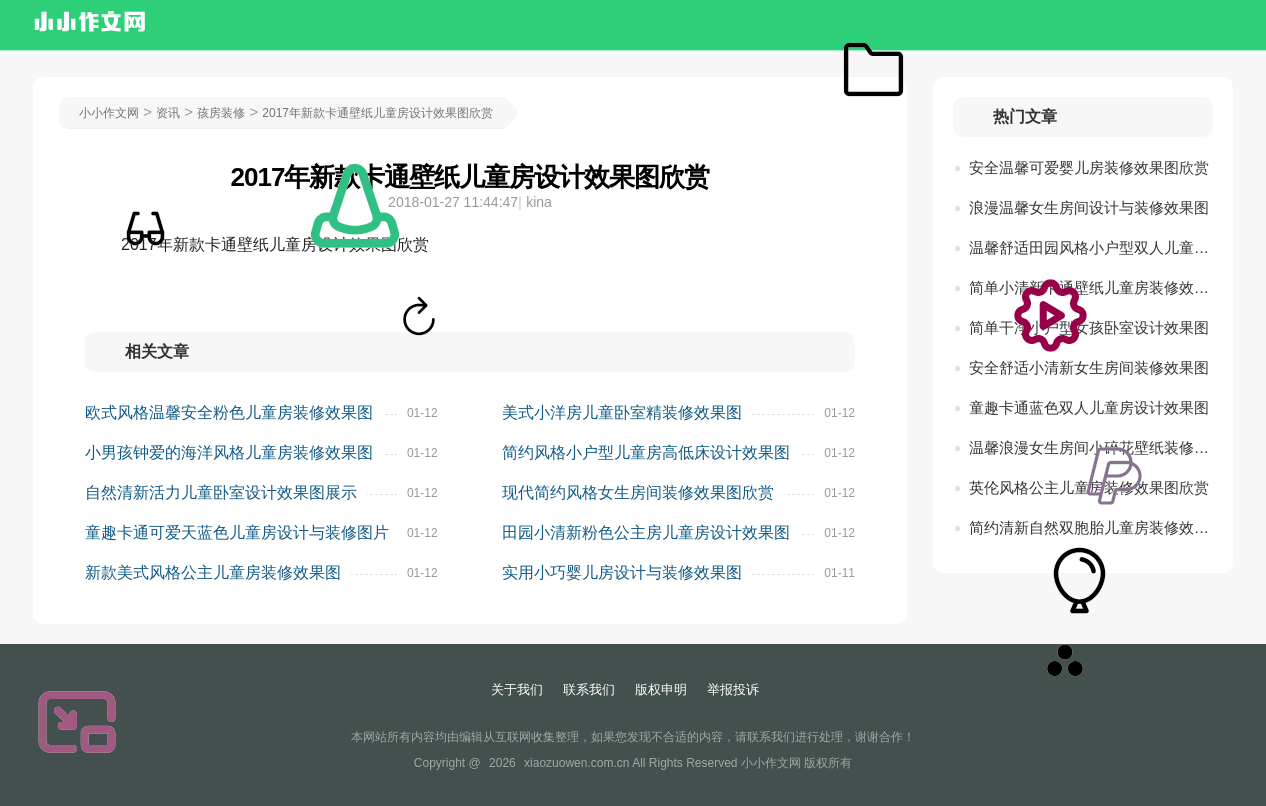 The image size is (1266, 806). Describe the element at coordinates (419, 316) in the screenshot. I see `refresh the current page or content` at that location.